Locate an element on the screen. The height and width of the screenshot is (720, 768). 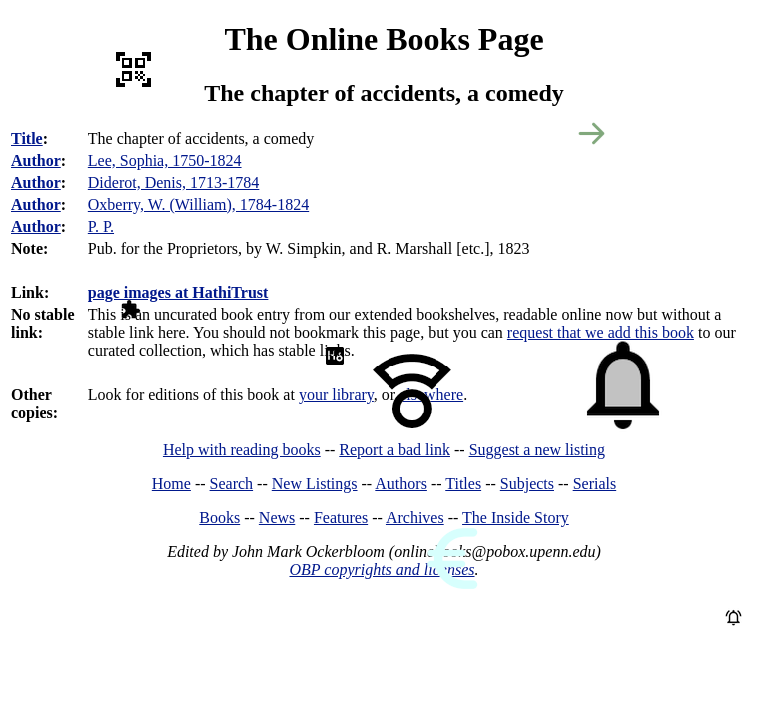
indicates euro currency or pricing is located at coordinates (455, 558).